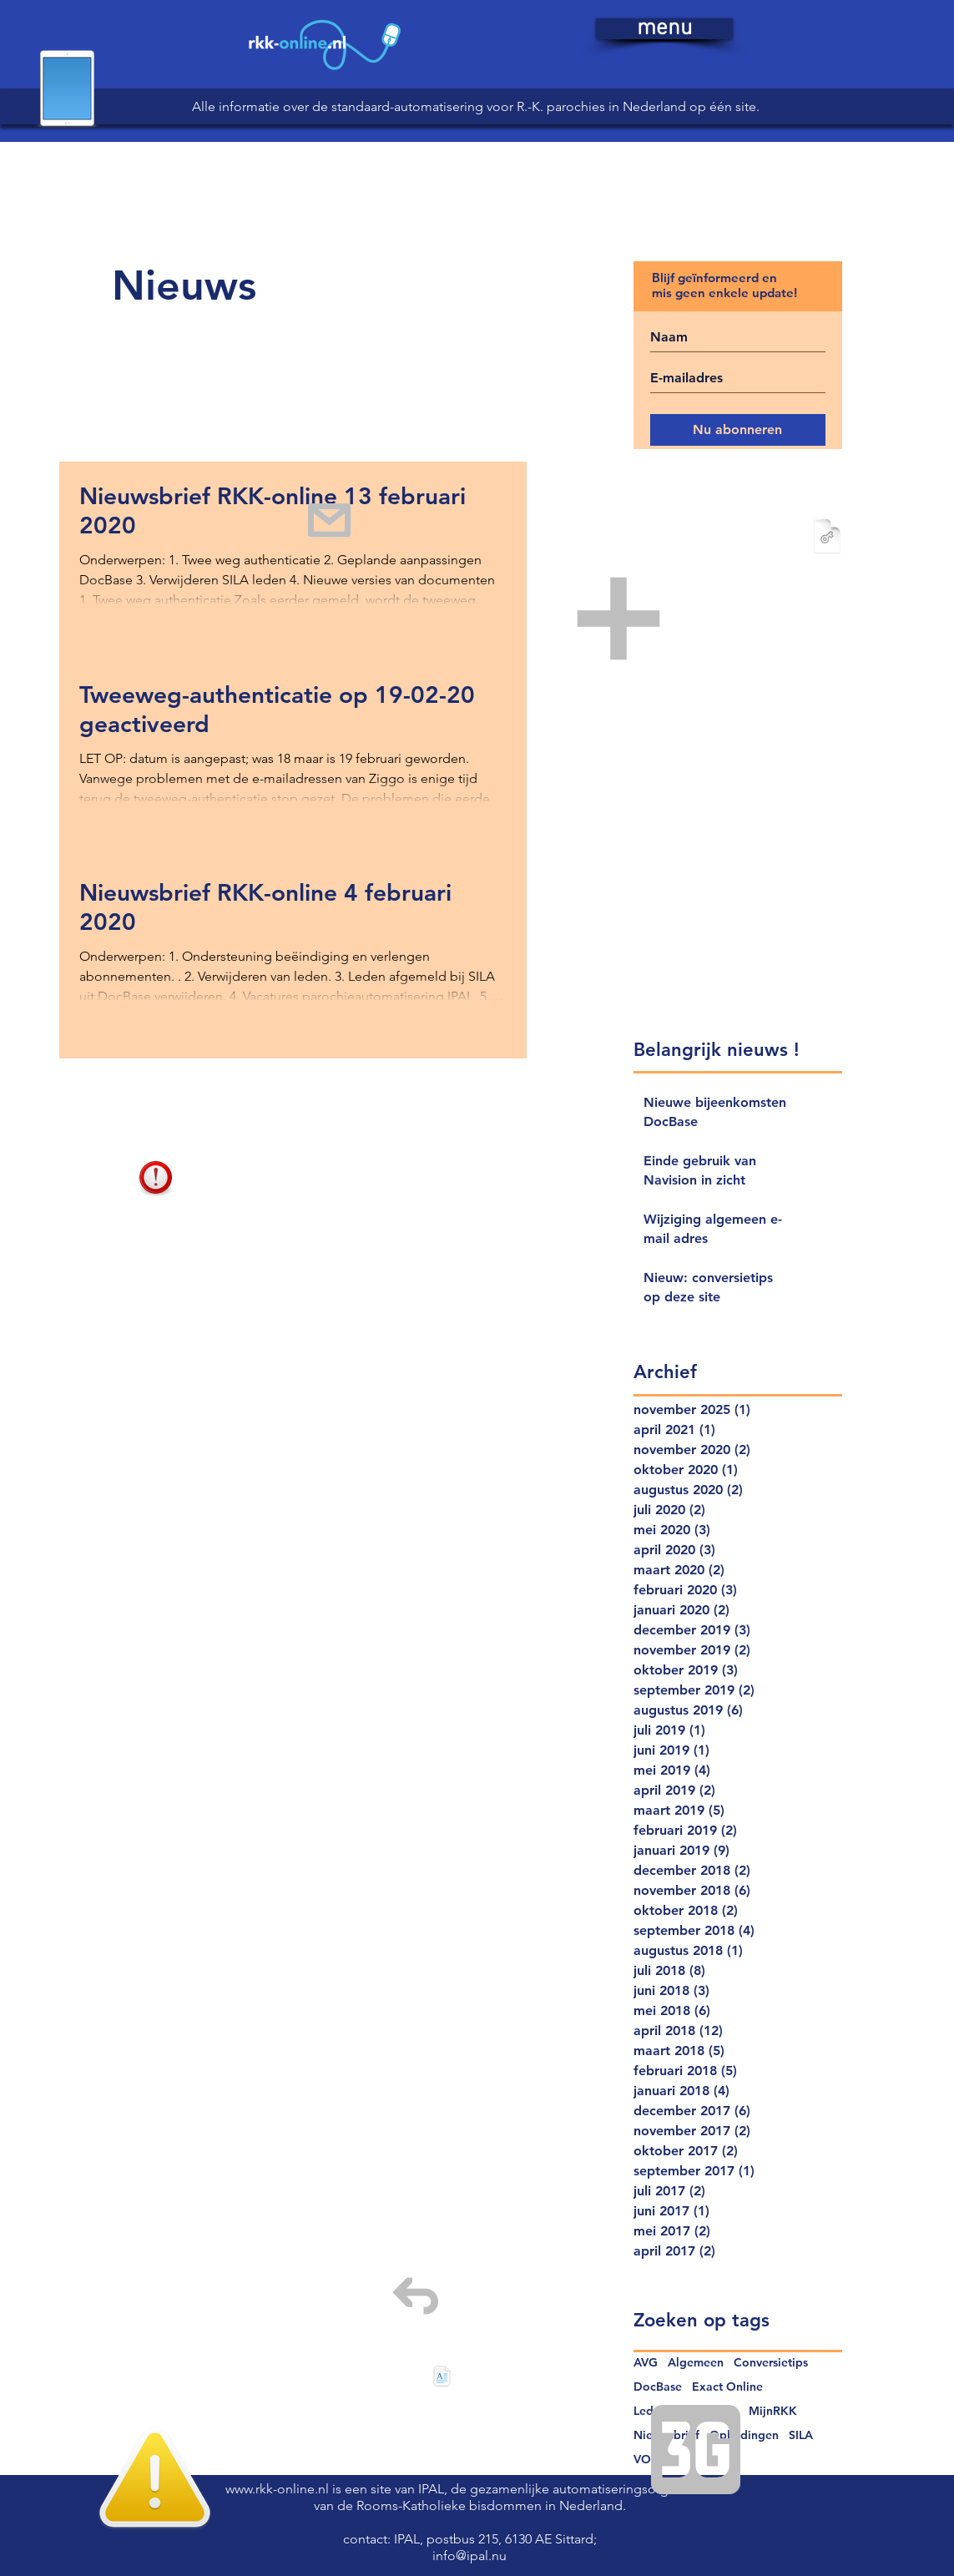 This screenshot has width=954, height=2576. I want to click on undo the last action, so click(416, 2296).